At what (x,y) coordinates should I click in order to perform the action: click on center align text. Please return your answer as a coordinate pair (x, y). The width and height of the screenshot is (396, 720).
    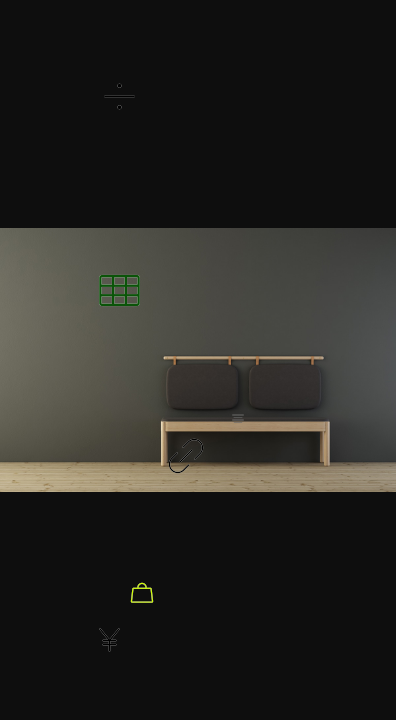
    Looking at the image, I should click on (238, 419).